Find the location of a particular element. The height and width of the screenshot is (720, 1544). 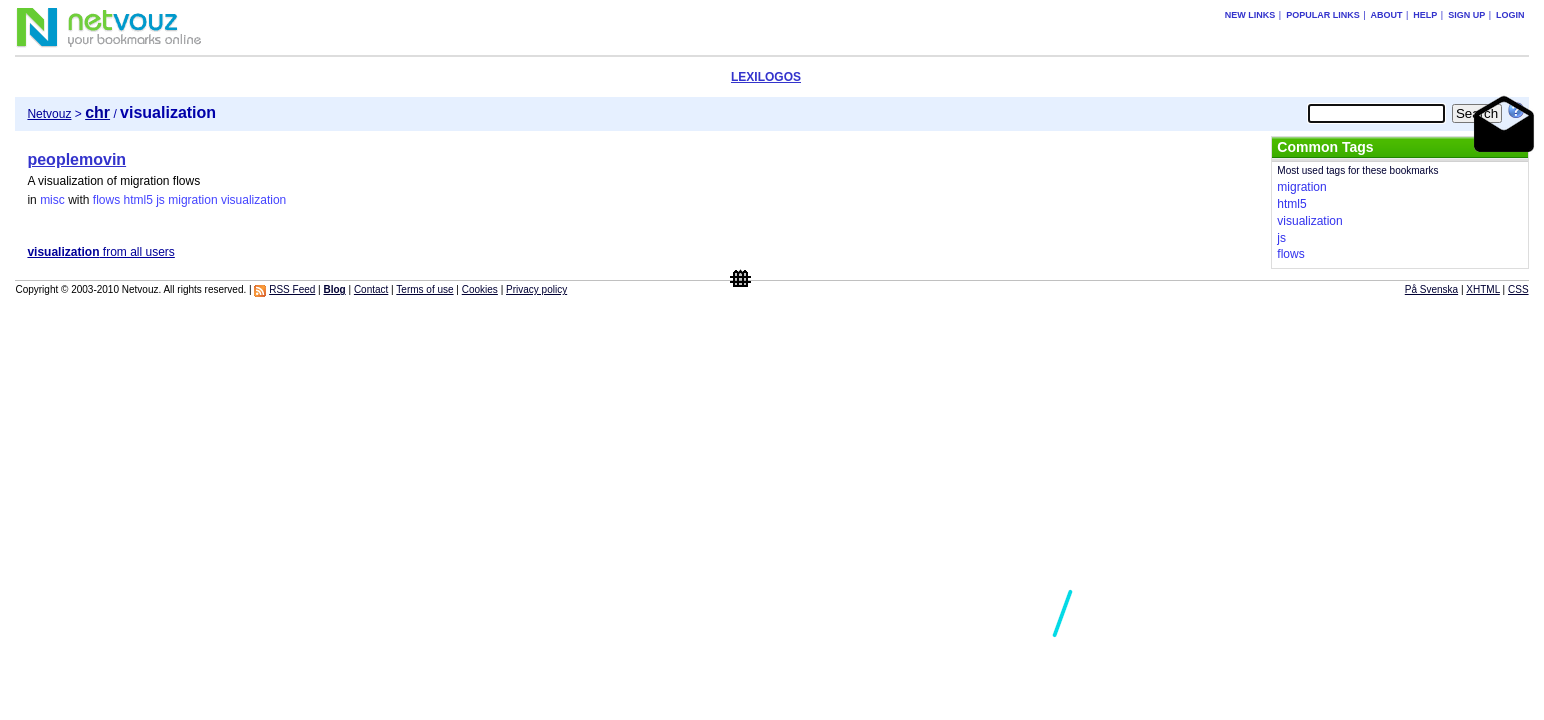

view your draft messages is located at coordinates (1504, 128).